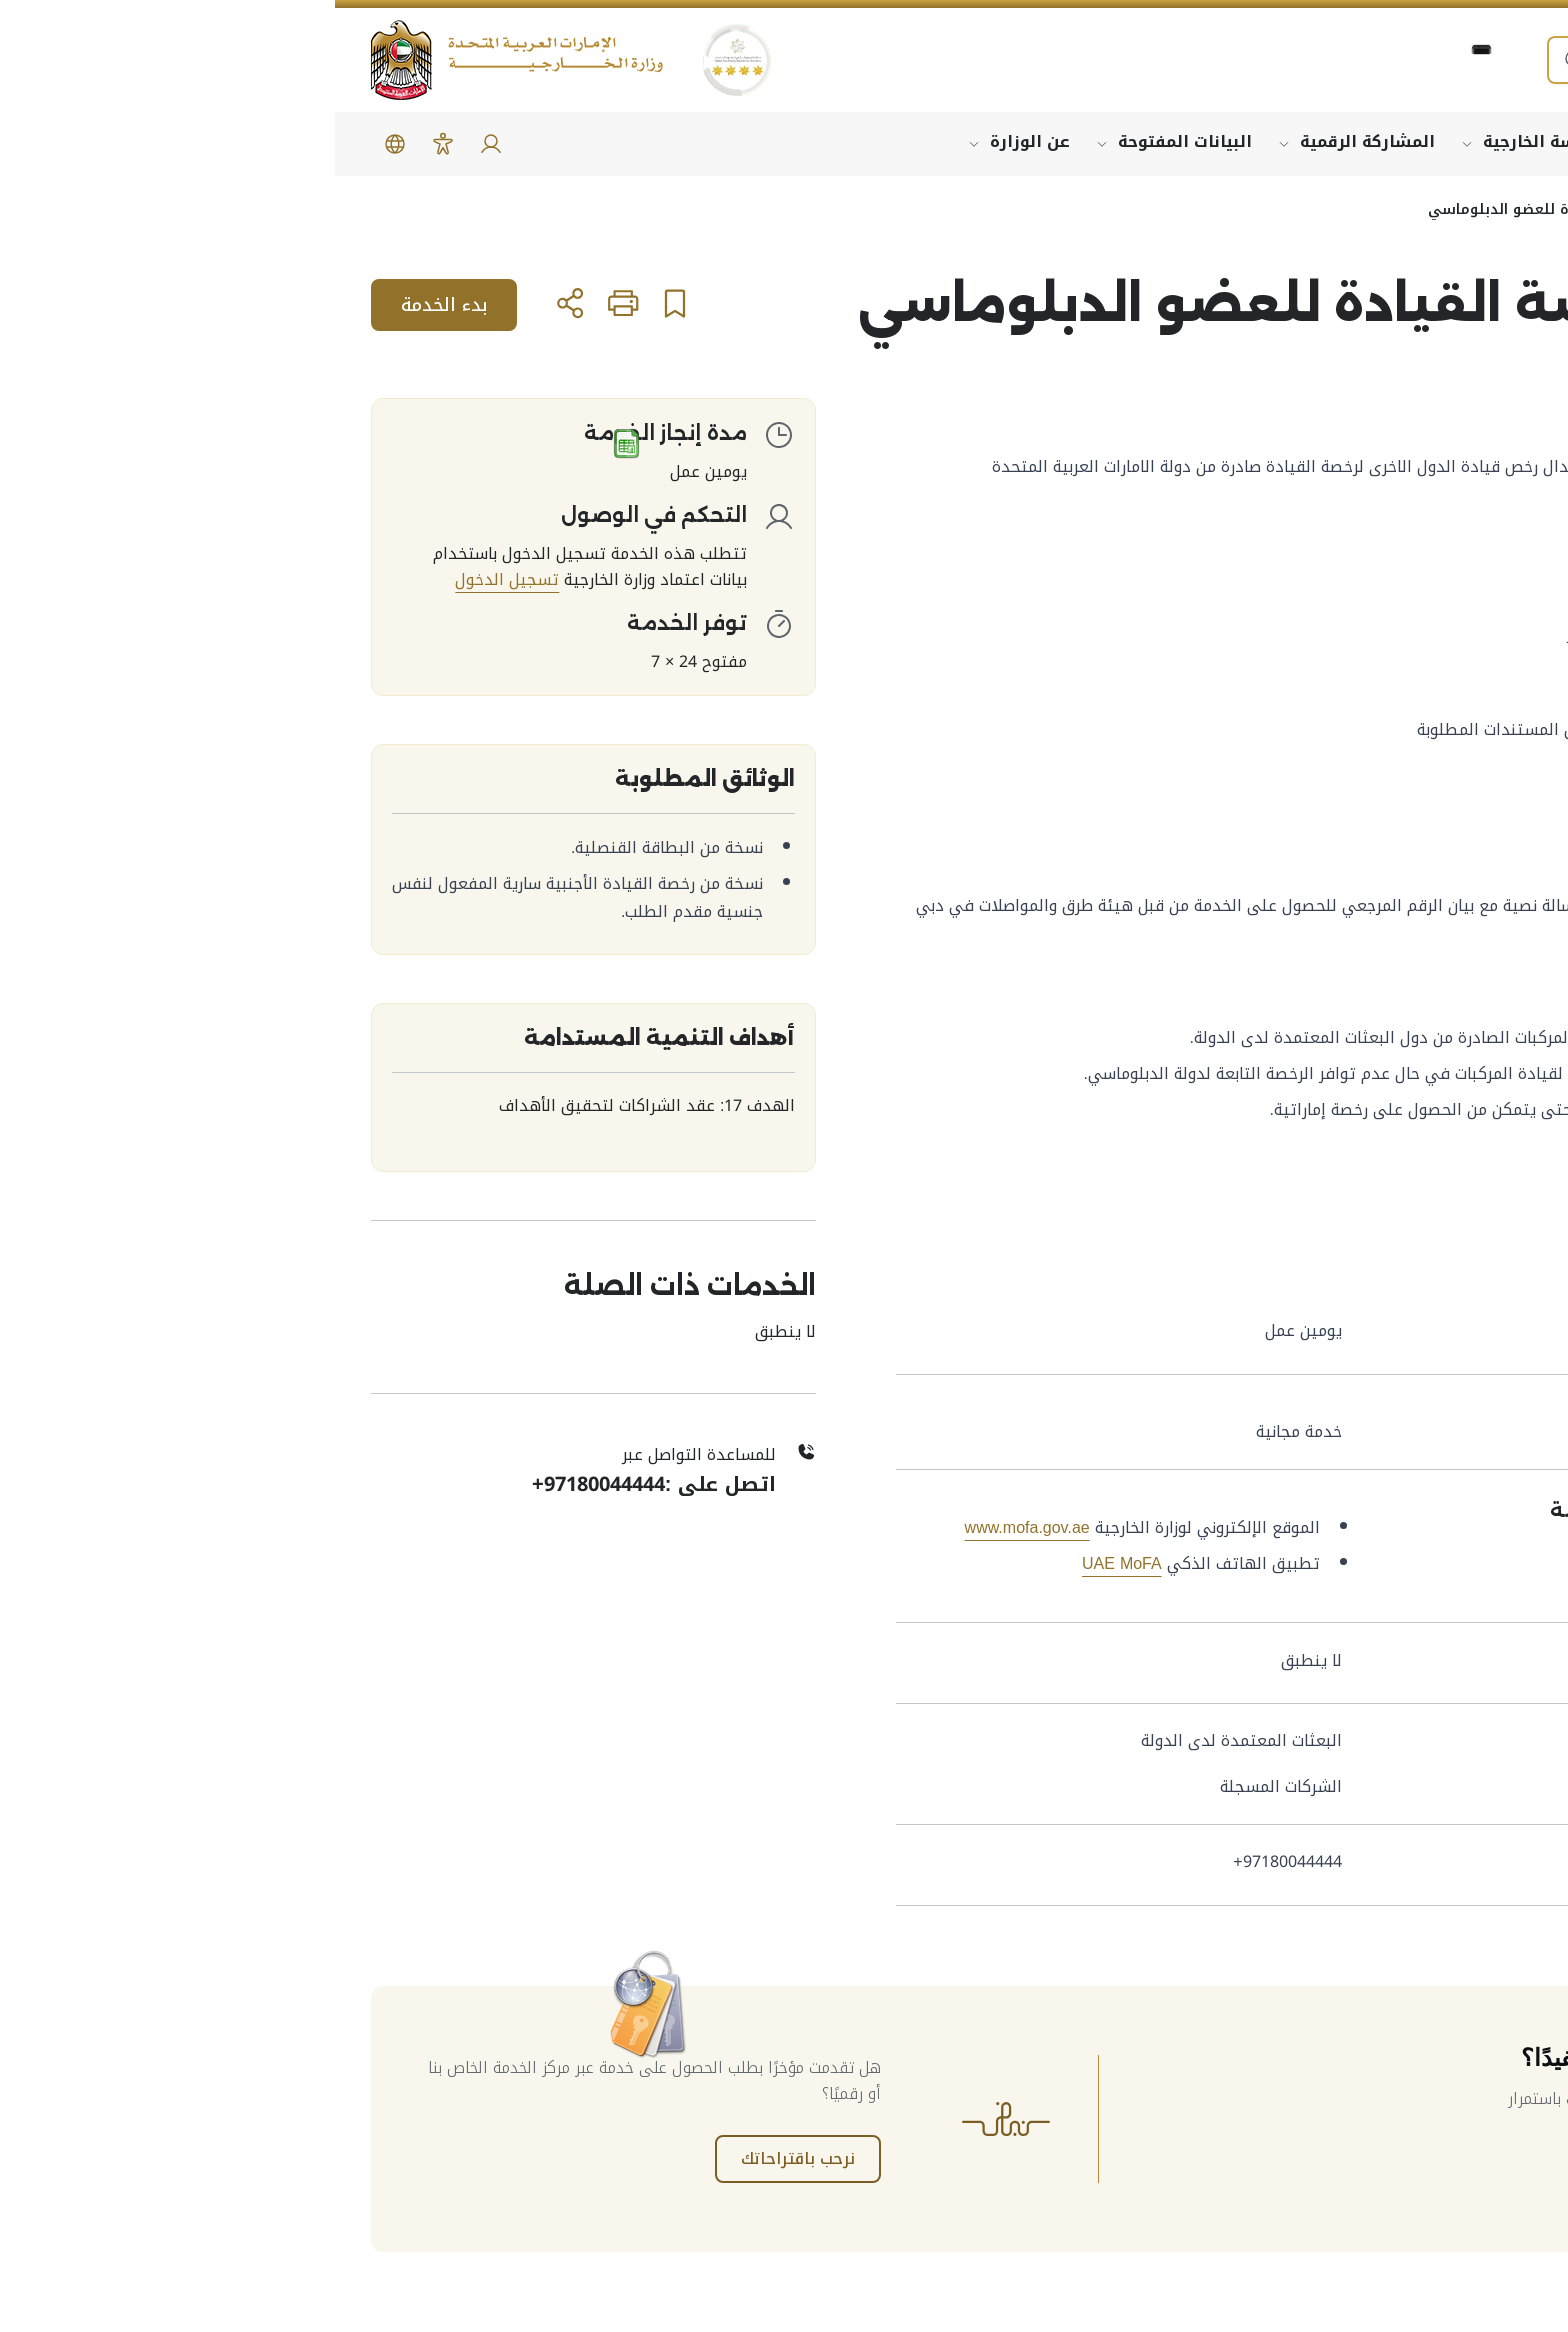  What do you see at coordinates (1481, 46) in the screenshot?
I see `apple tv device icon` at bounding box center [1481, 46].